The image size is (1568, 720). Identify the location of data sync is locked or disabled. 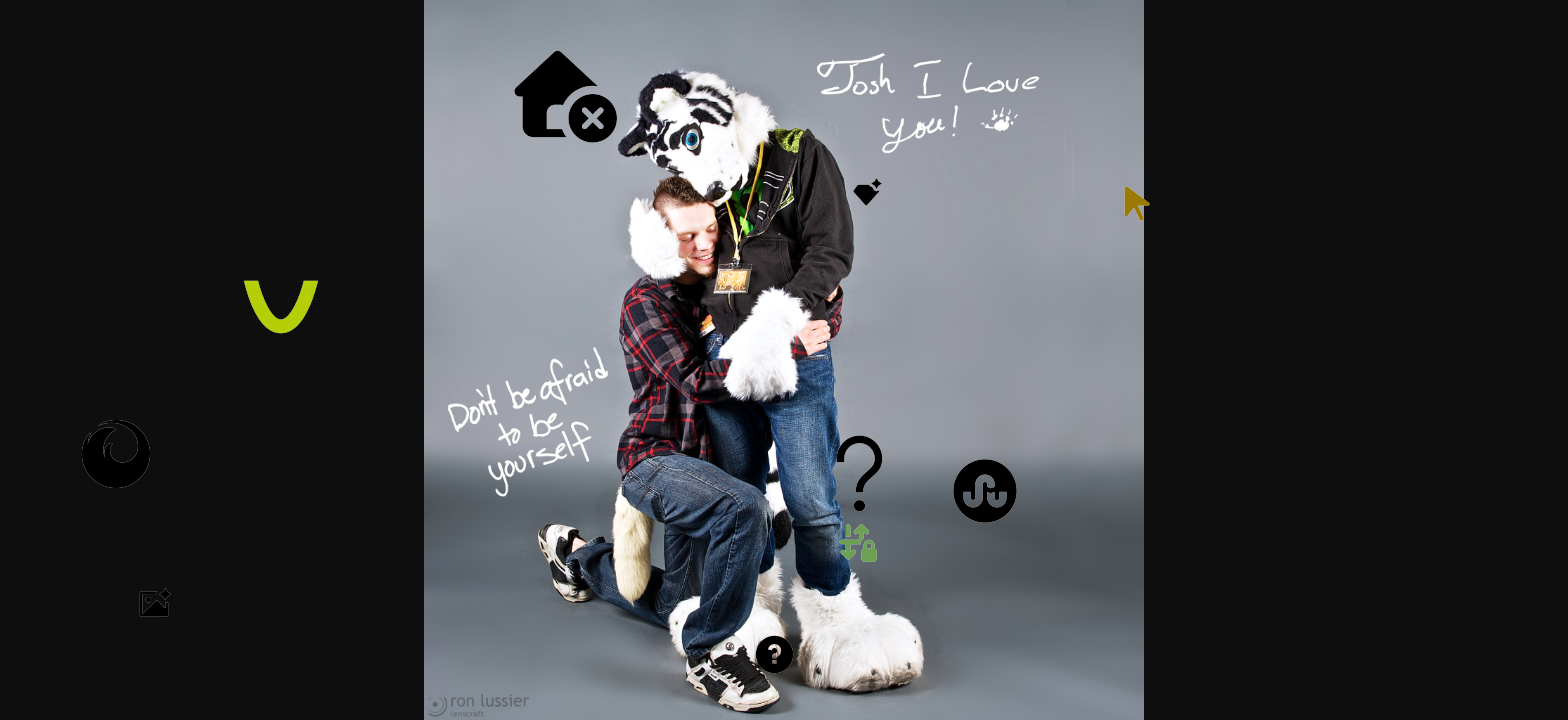
(857, 542).